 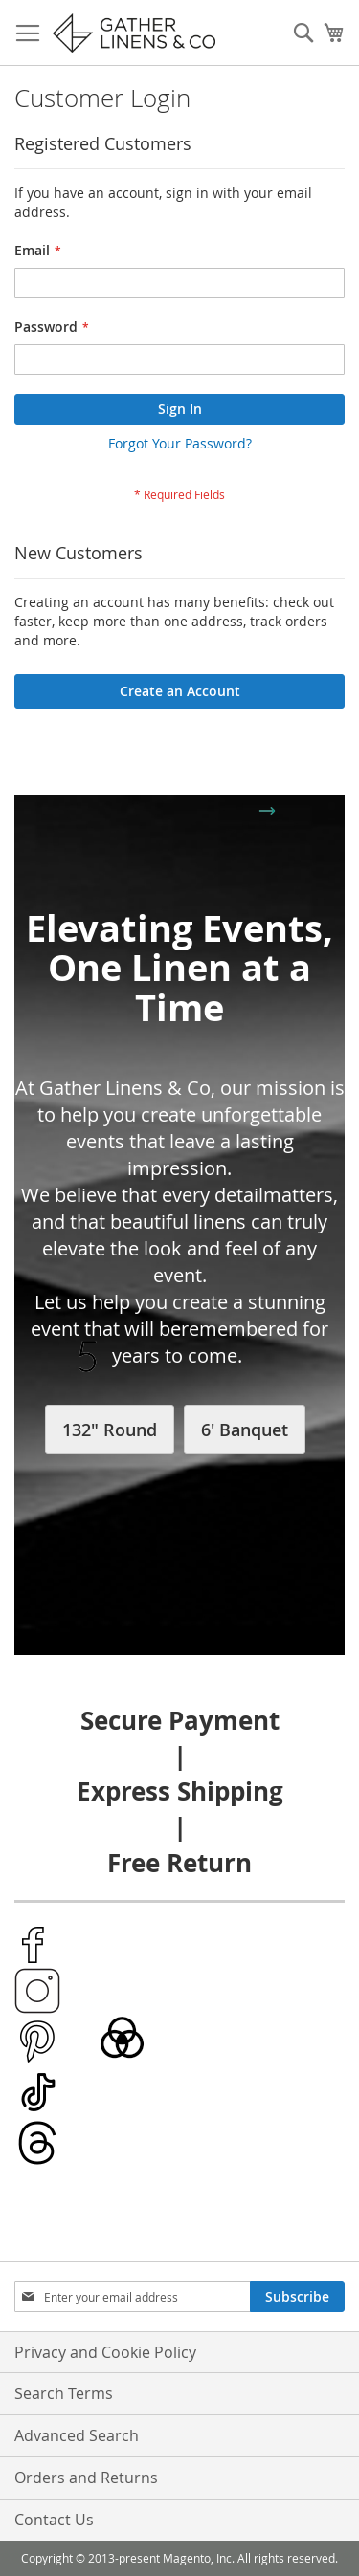 I want to click on indicates the number five in a list or sequence, so click(x=87, y=1356).